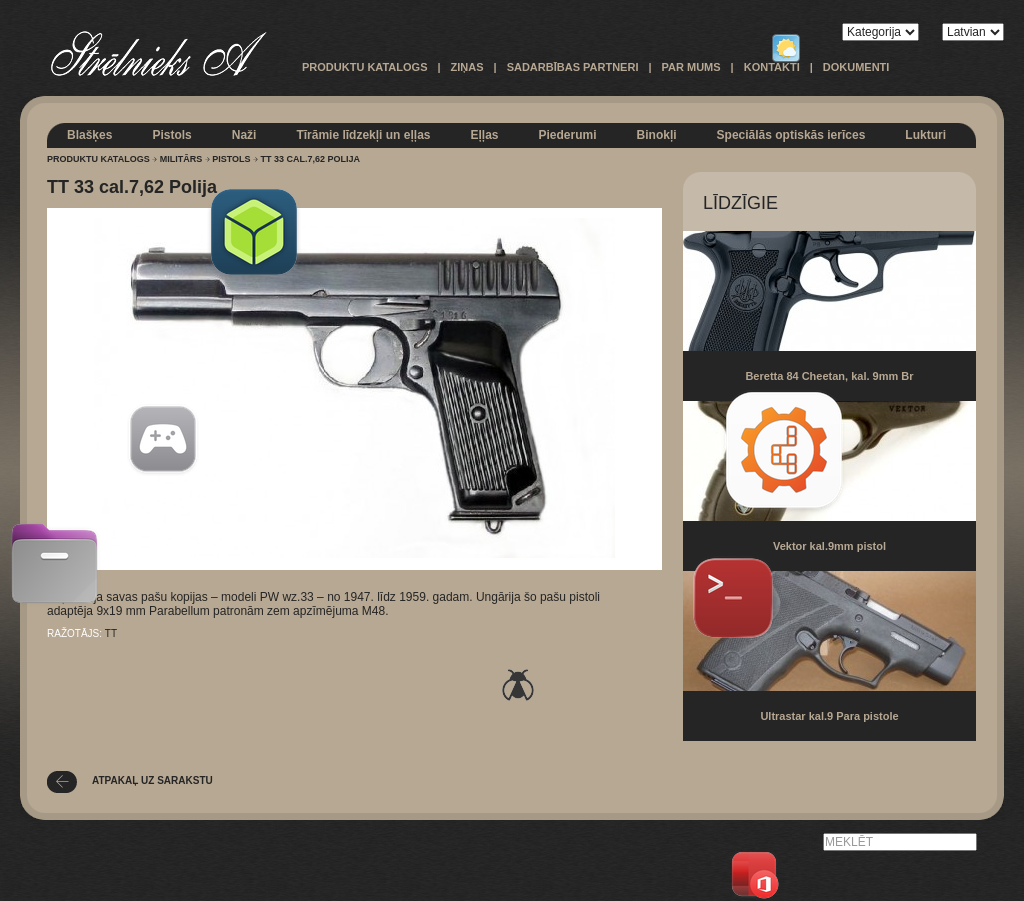 The height and width of the screenshot is (901, 1024). I want to click on open terminal with superuser/root privileges, so click(733, 598).